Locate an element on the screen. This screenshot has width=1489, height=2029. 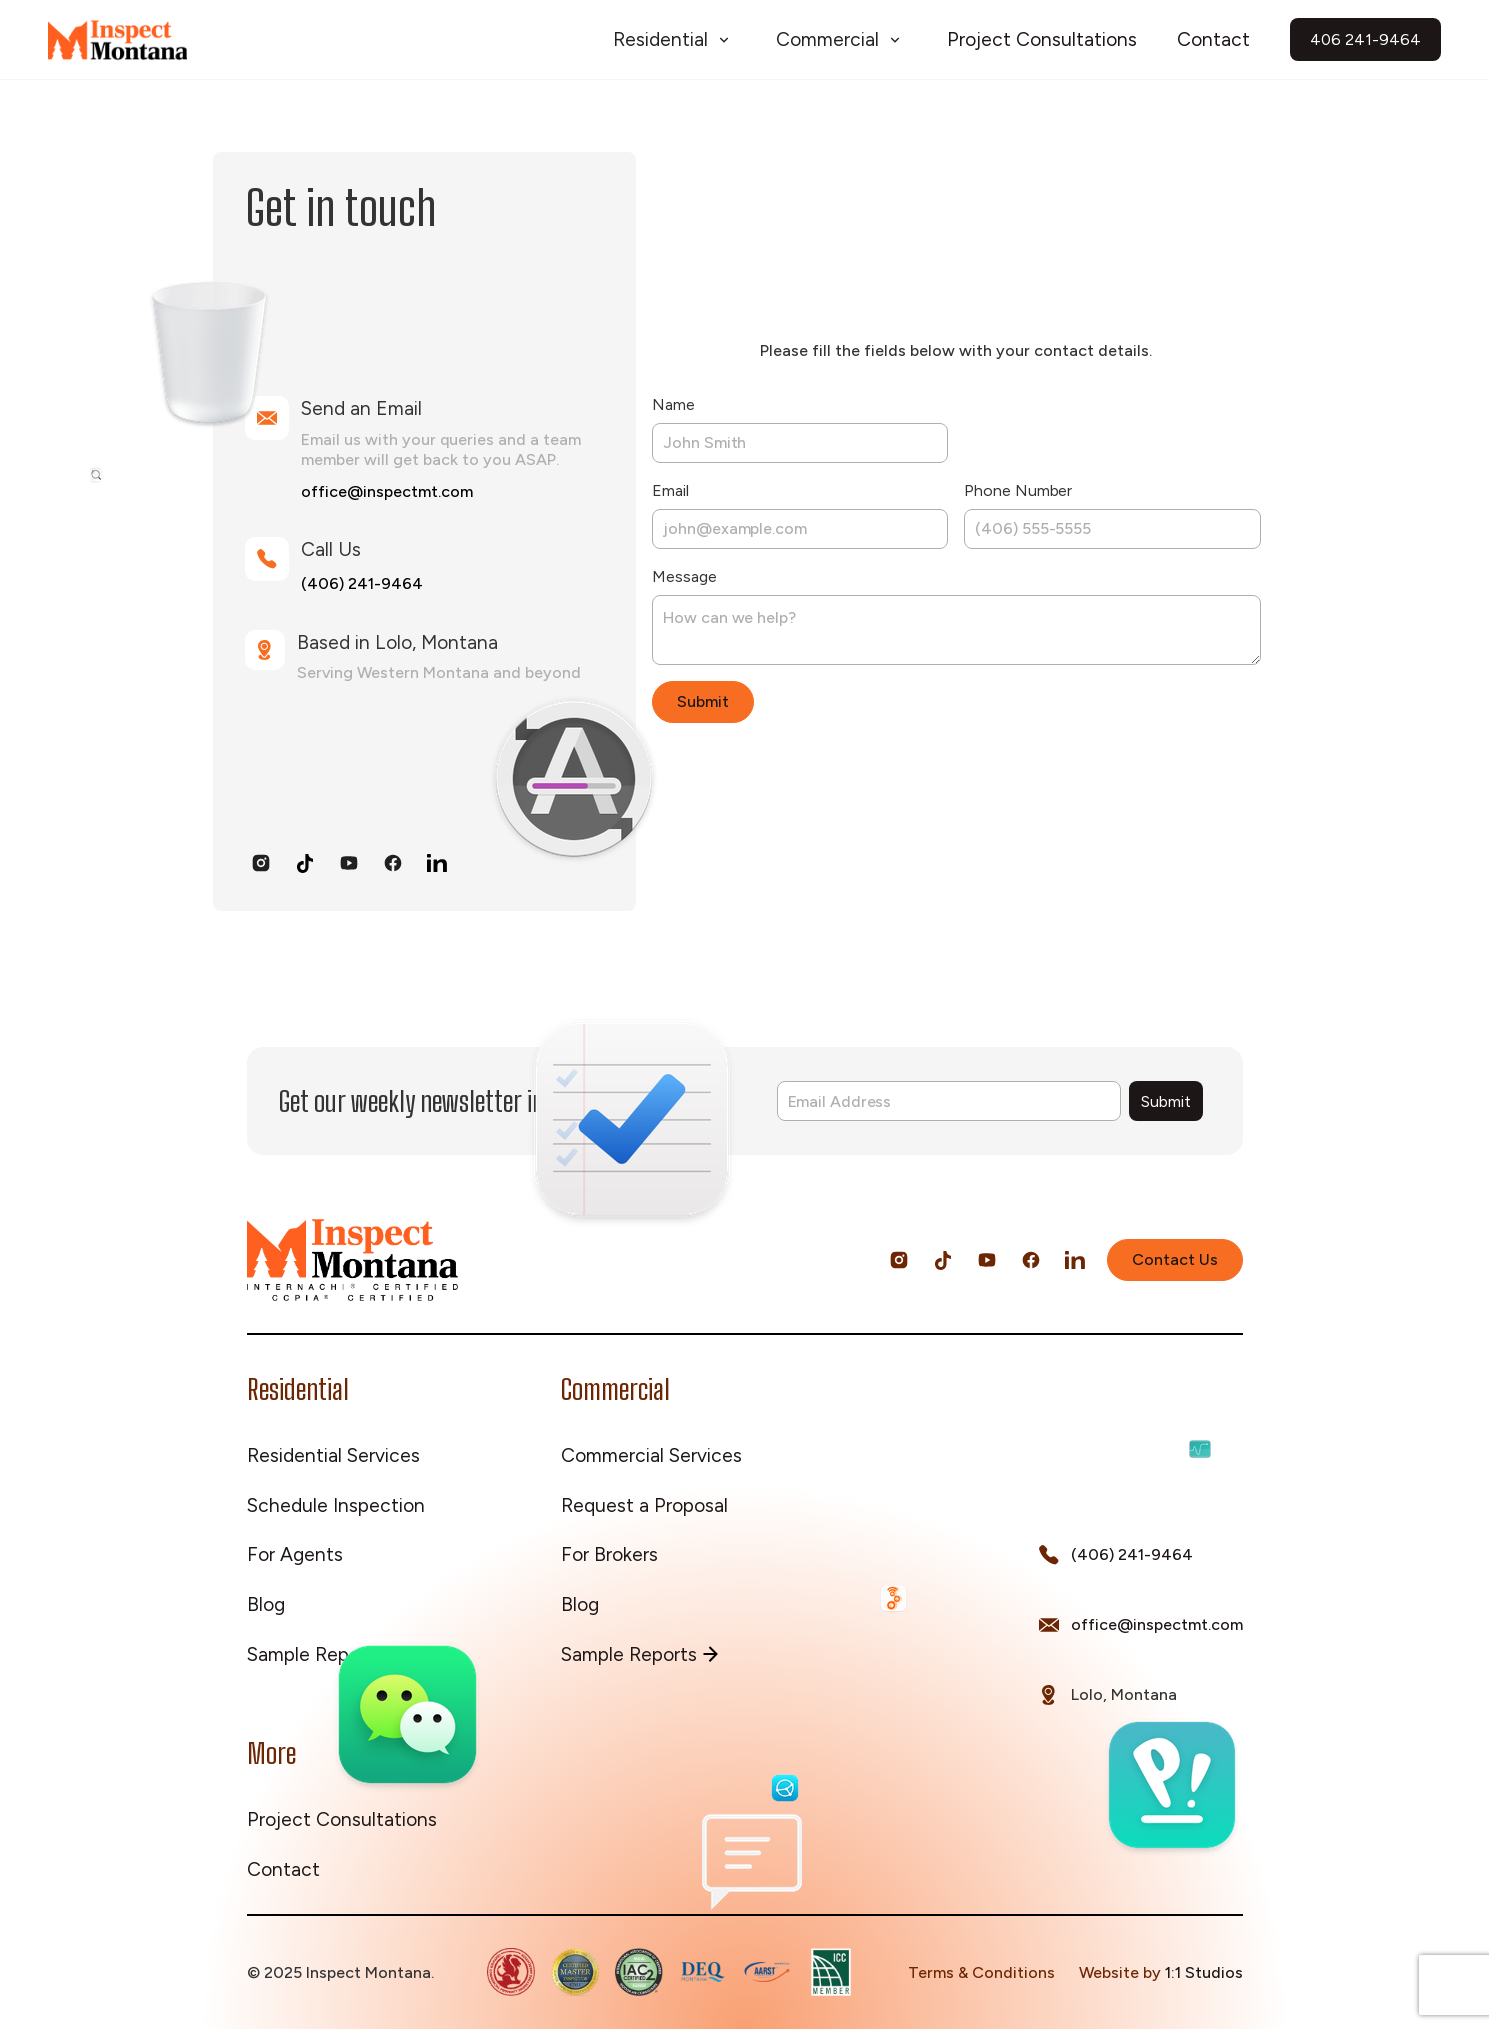
open agenda task management app is located at coordinates (632, 1119).